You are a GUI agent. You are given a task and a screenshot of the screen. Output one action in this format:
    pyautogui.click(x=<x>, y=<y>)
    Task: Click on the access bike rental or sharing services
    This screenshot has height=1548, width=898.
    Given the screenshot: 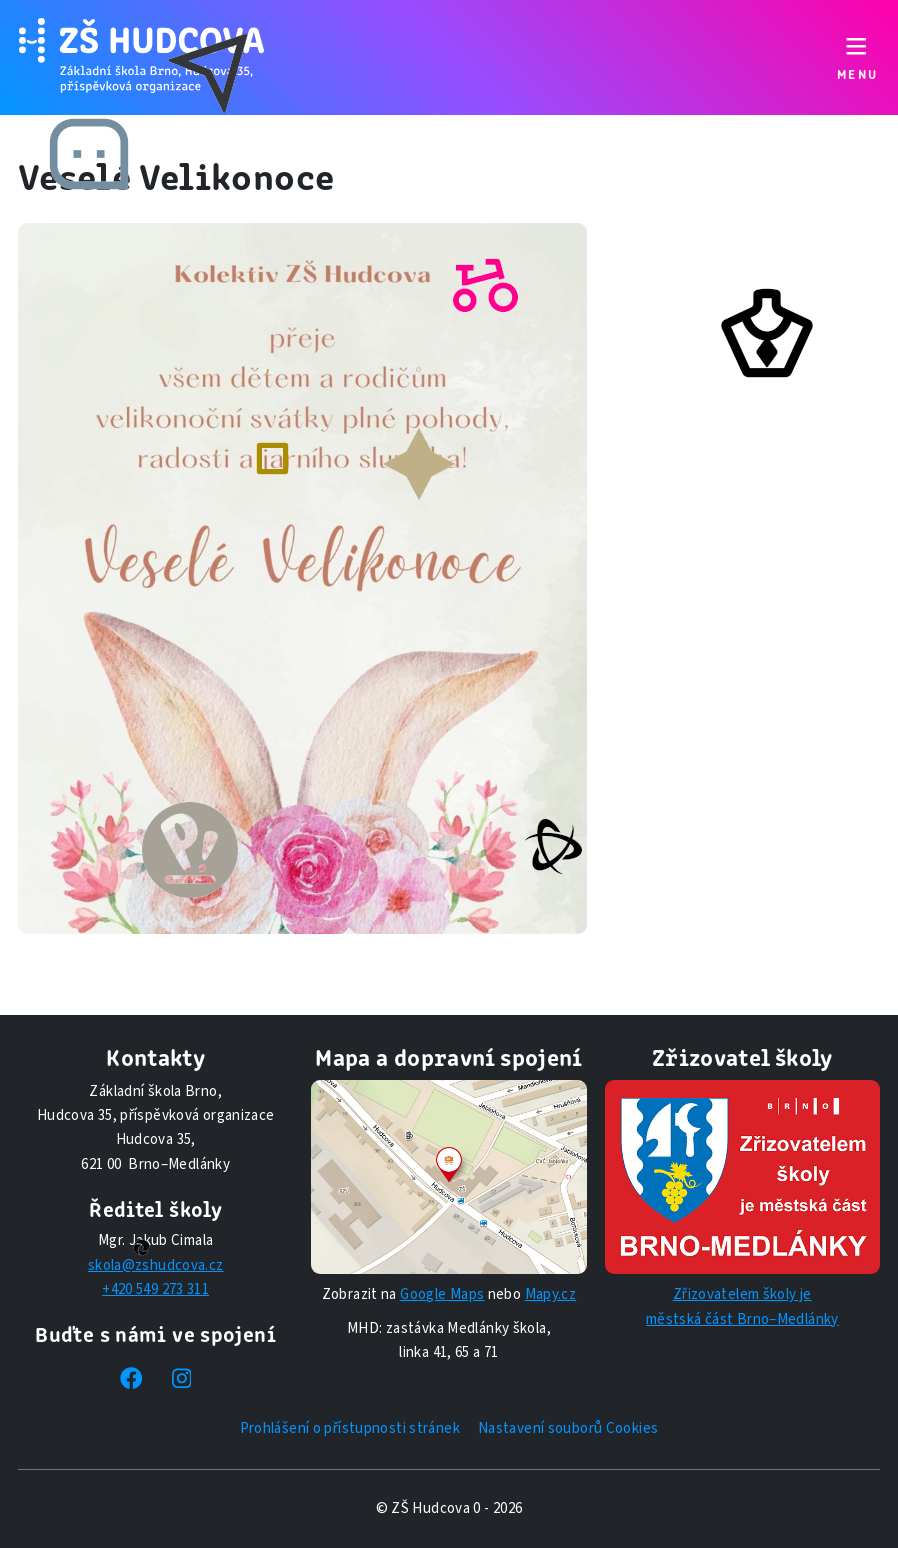 What is the action you would take?
    pyautogui.click(x=485, y=285)
    